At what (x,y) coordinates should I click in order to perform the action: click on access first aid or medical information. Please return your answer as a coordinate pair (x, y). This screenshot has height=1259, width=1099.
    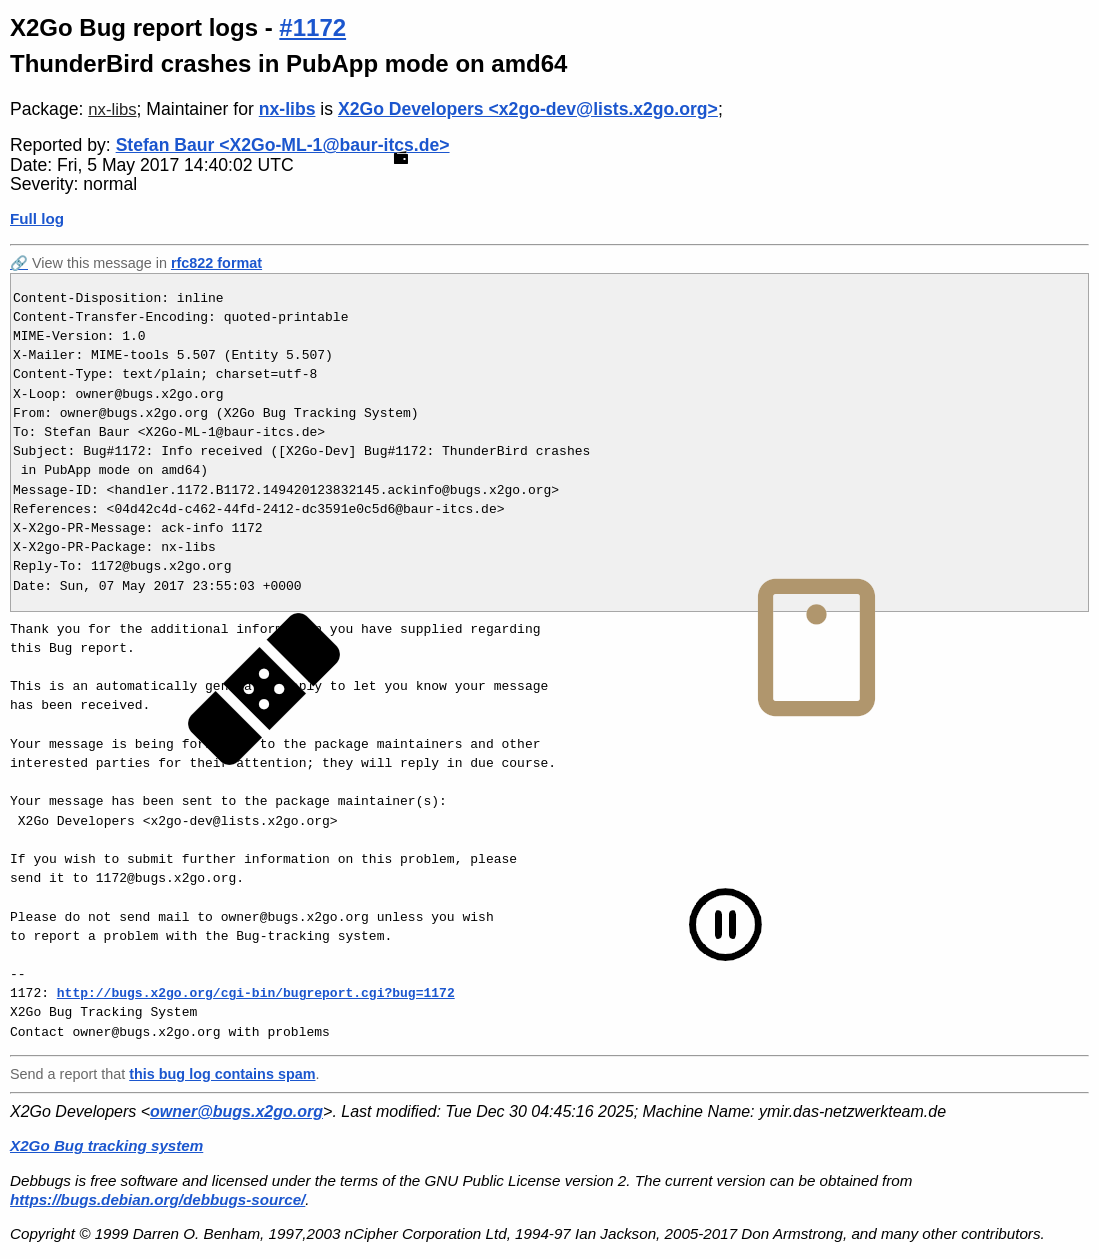
    Looking at the image, I should click on (264, 689).